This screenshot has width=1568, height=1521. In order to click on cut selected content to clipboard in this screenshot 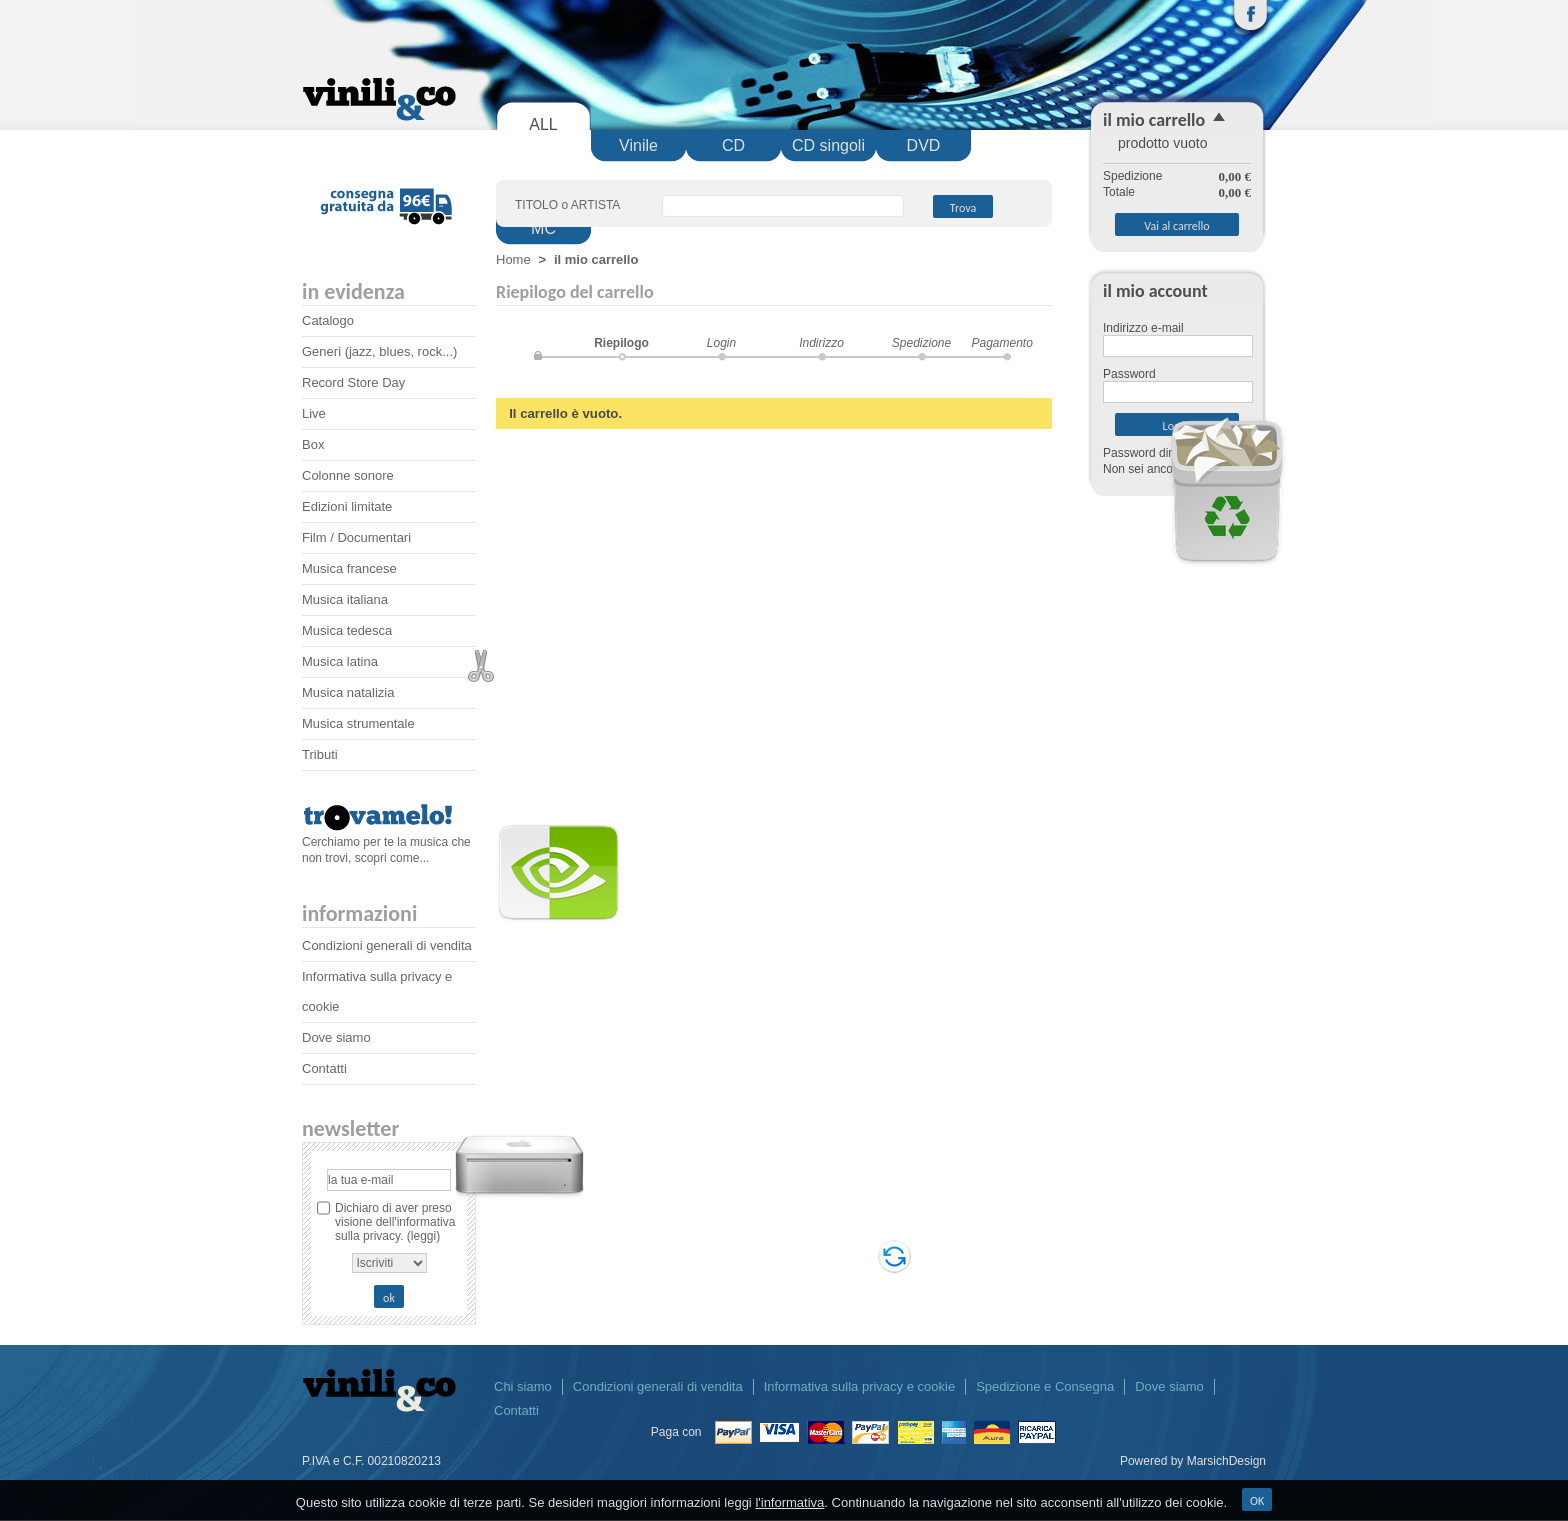, I will do `click(481, 666)`.